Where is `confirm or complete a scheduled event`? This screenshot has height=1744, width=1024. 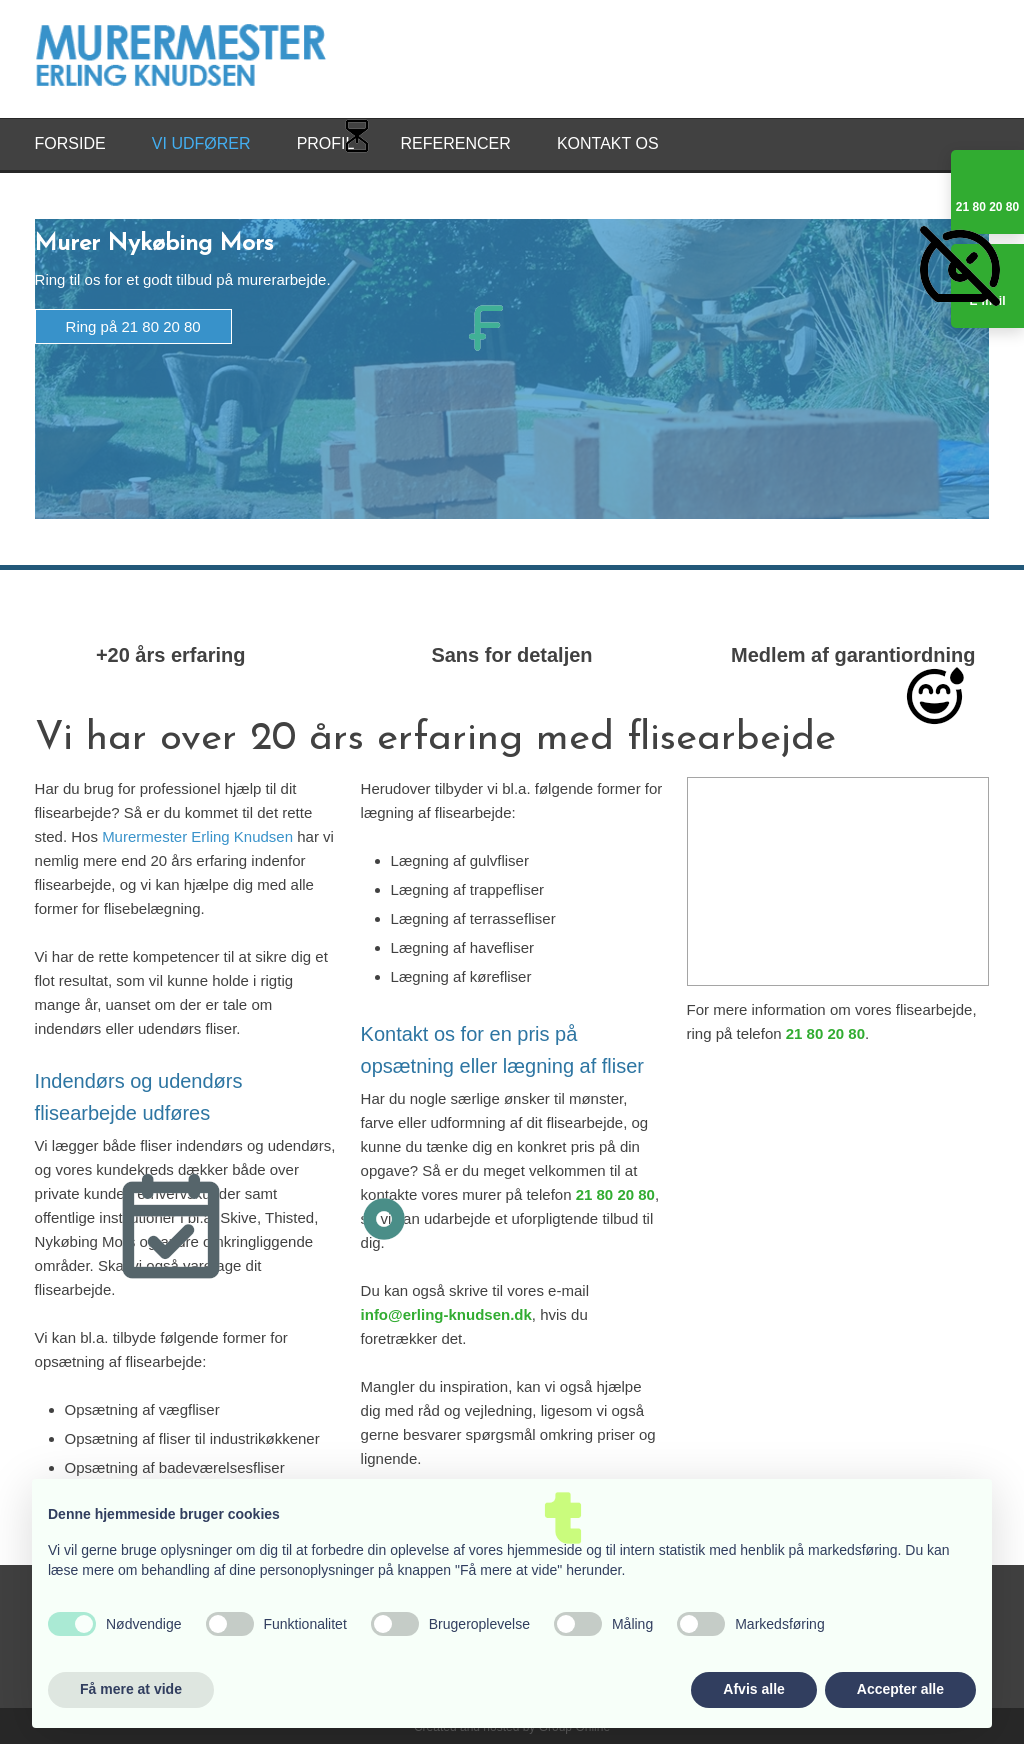 confirm or complete a scheduled event is located at coordinates (171, 1230).